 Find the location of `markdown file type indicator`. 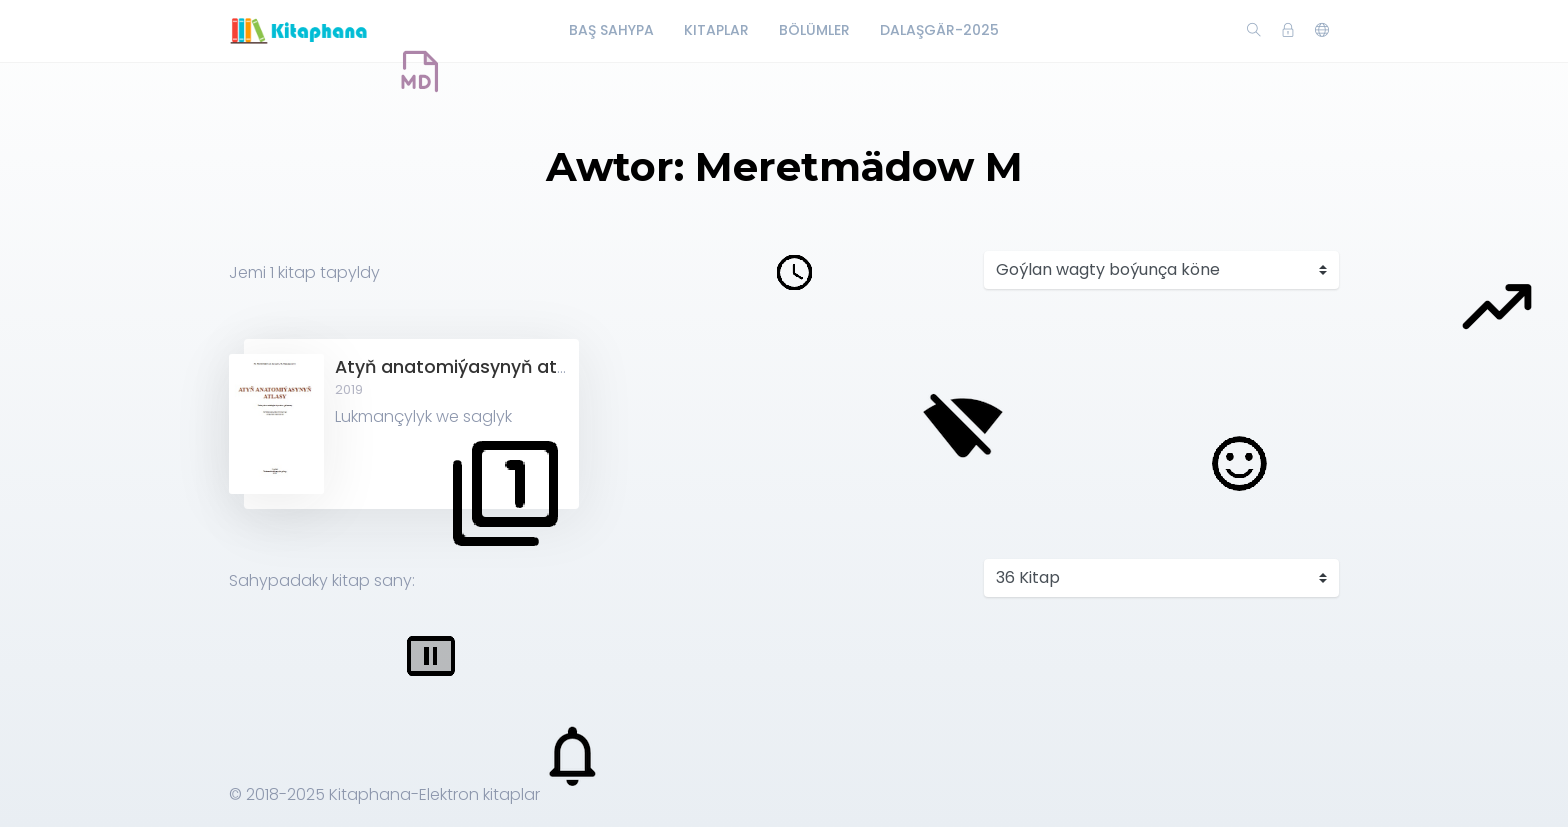

markdown file type indicator is located at coordinates (420, 71).